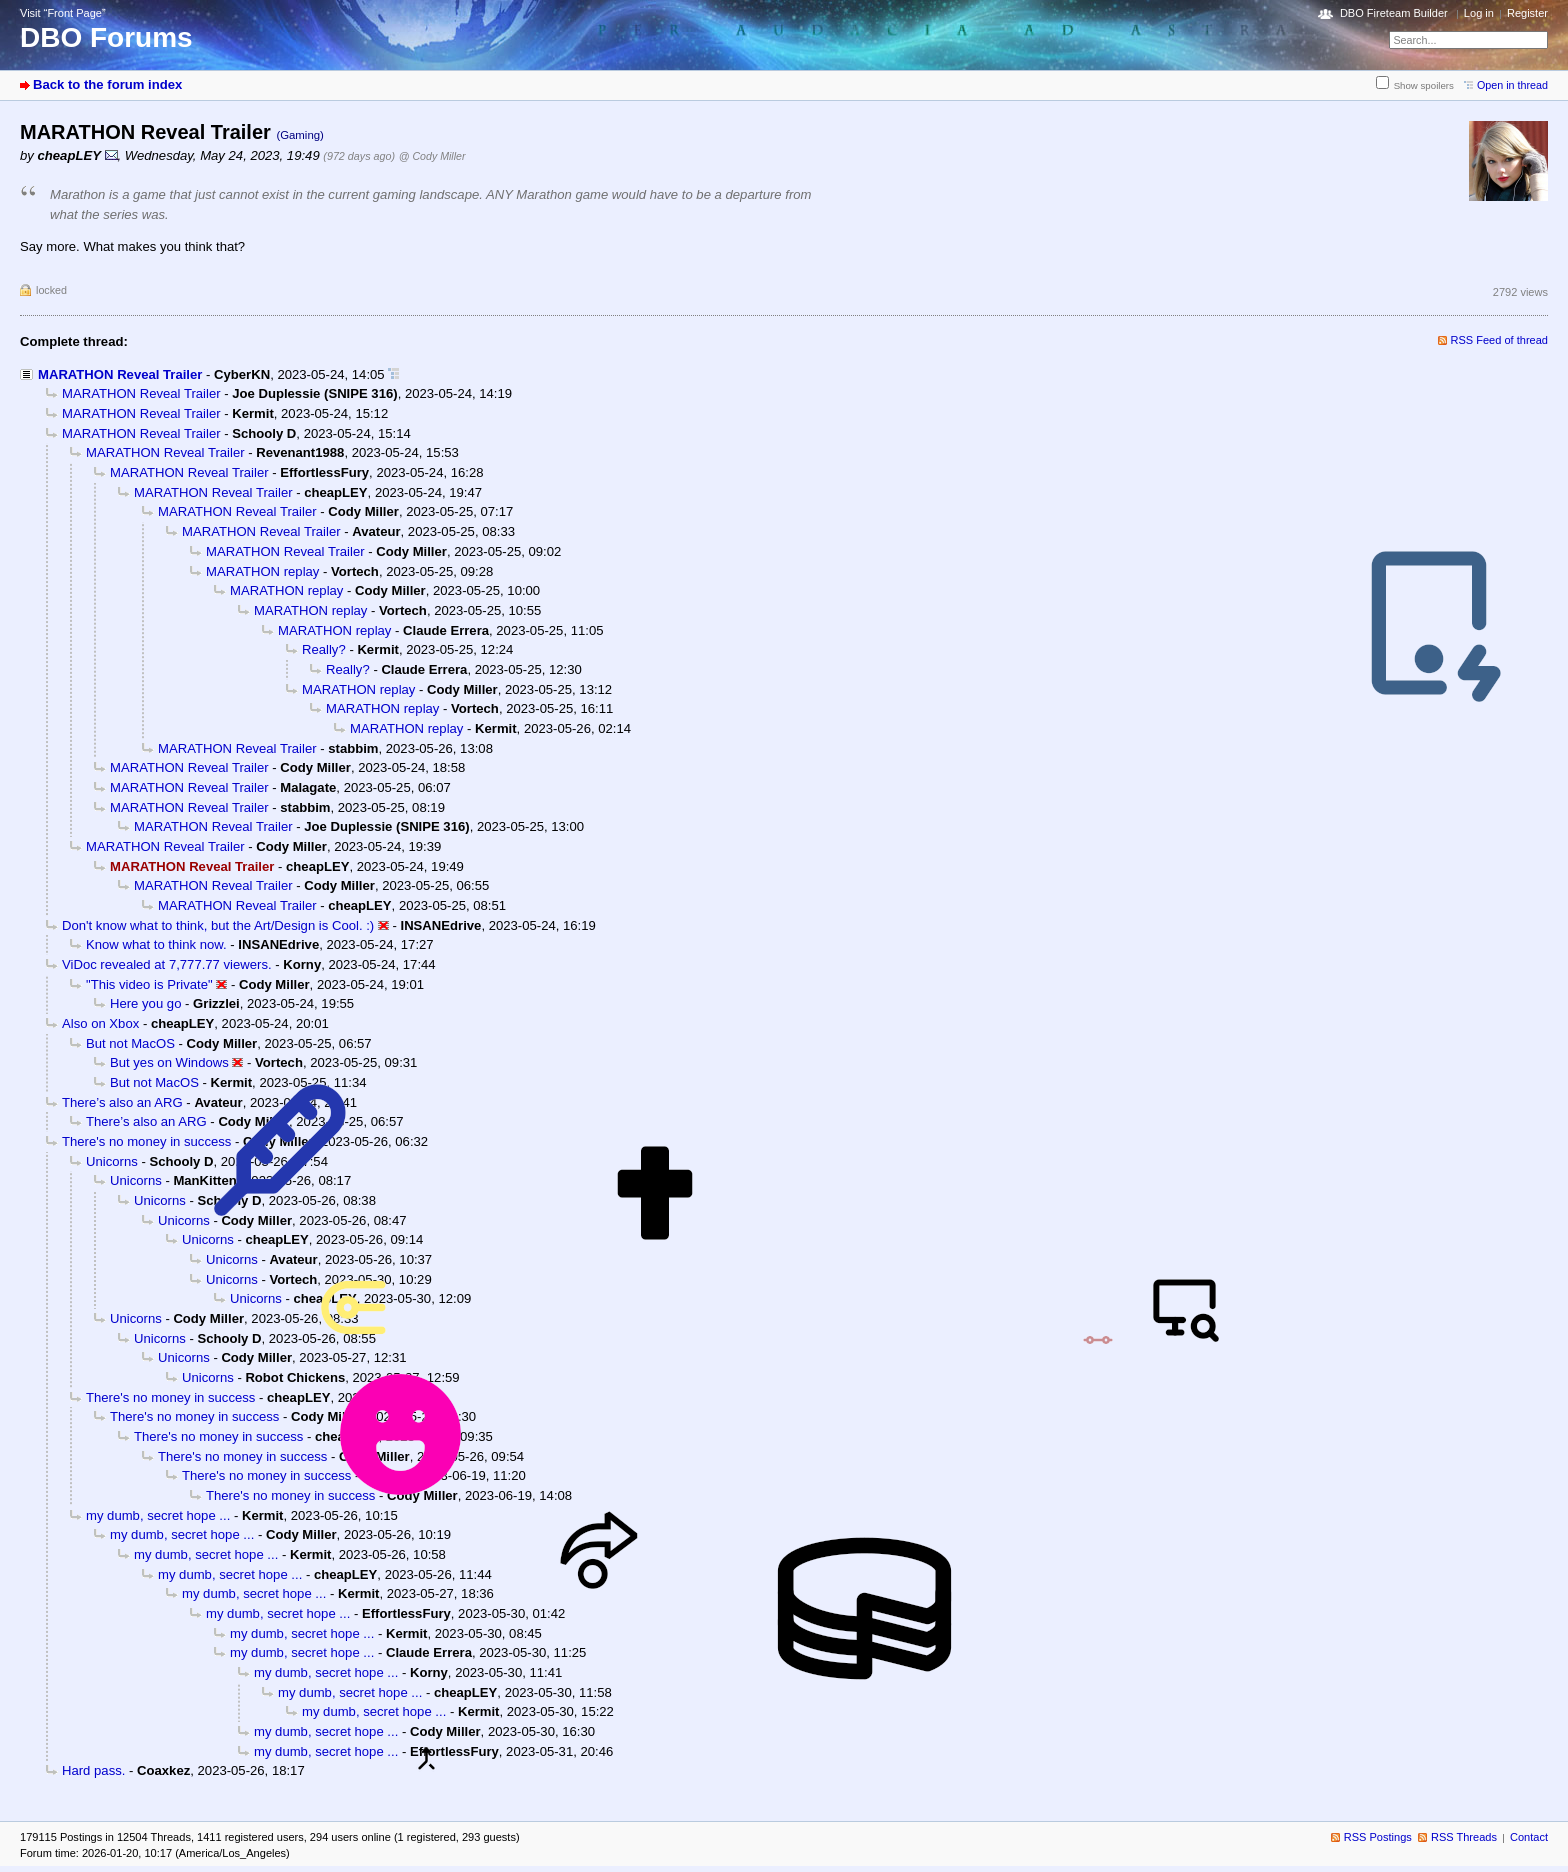 This screenshot has height=1872, width=1568. I want to click on view current temperature reading, so click(280, 1149).